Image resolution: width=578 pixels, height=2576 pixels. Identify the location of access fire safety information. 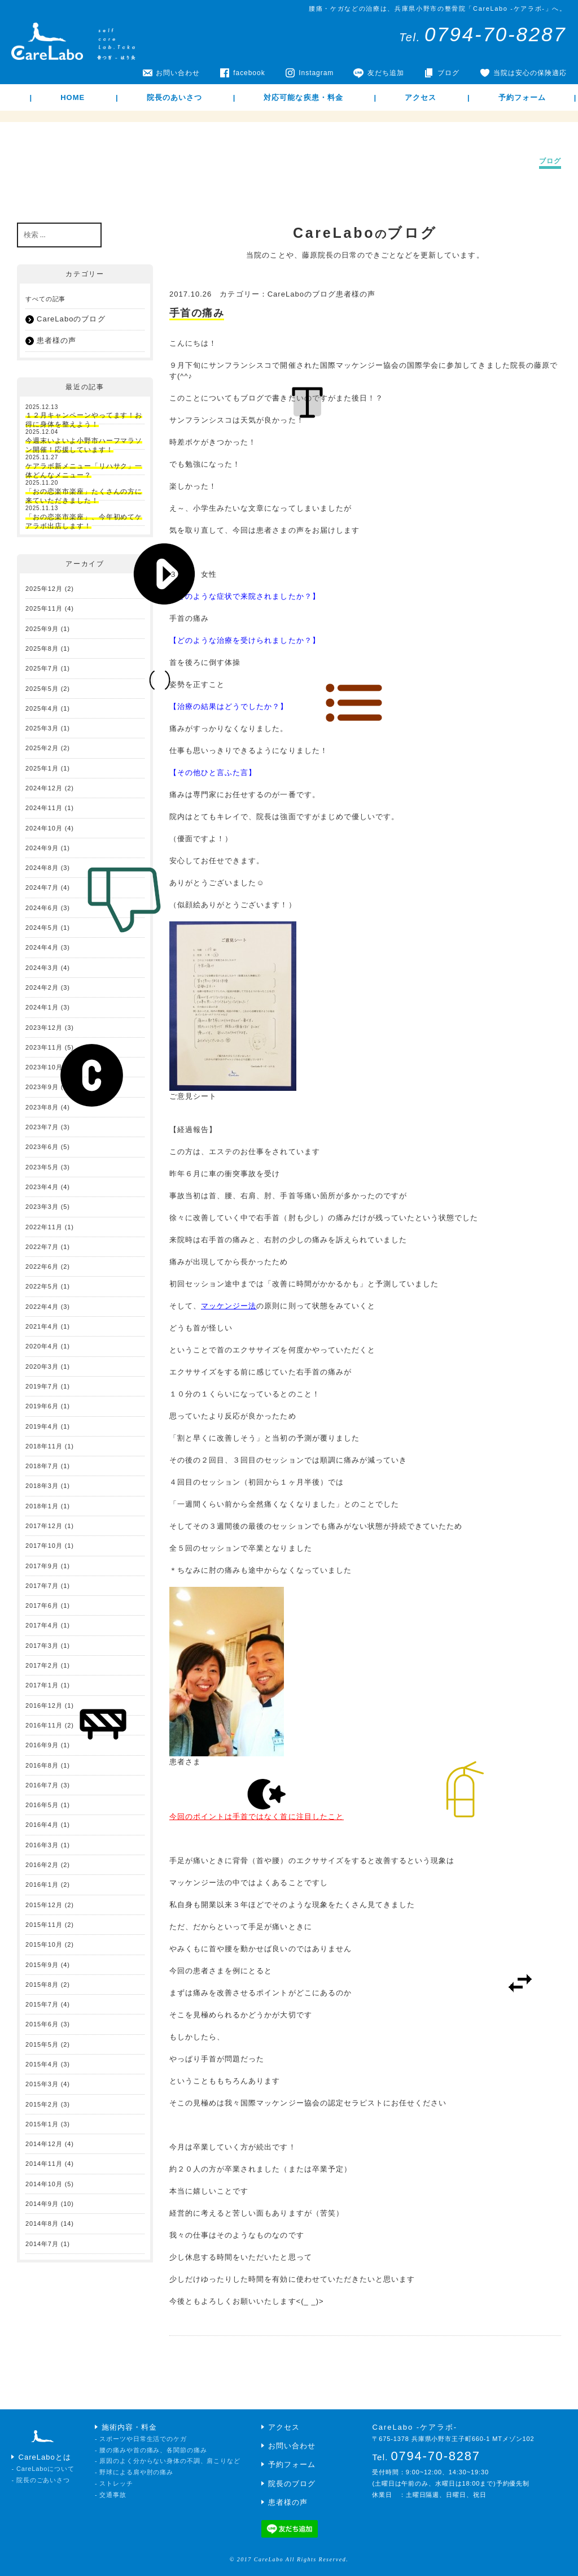
(462, 1790).